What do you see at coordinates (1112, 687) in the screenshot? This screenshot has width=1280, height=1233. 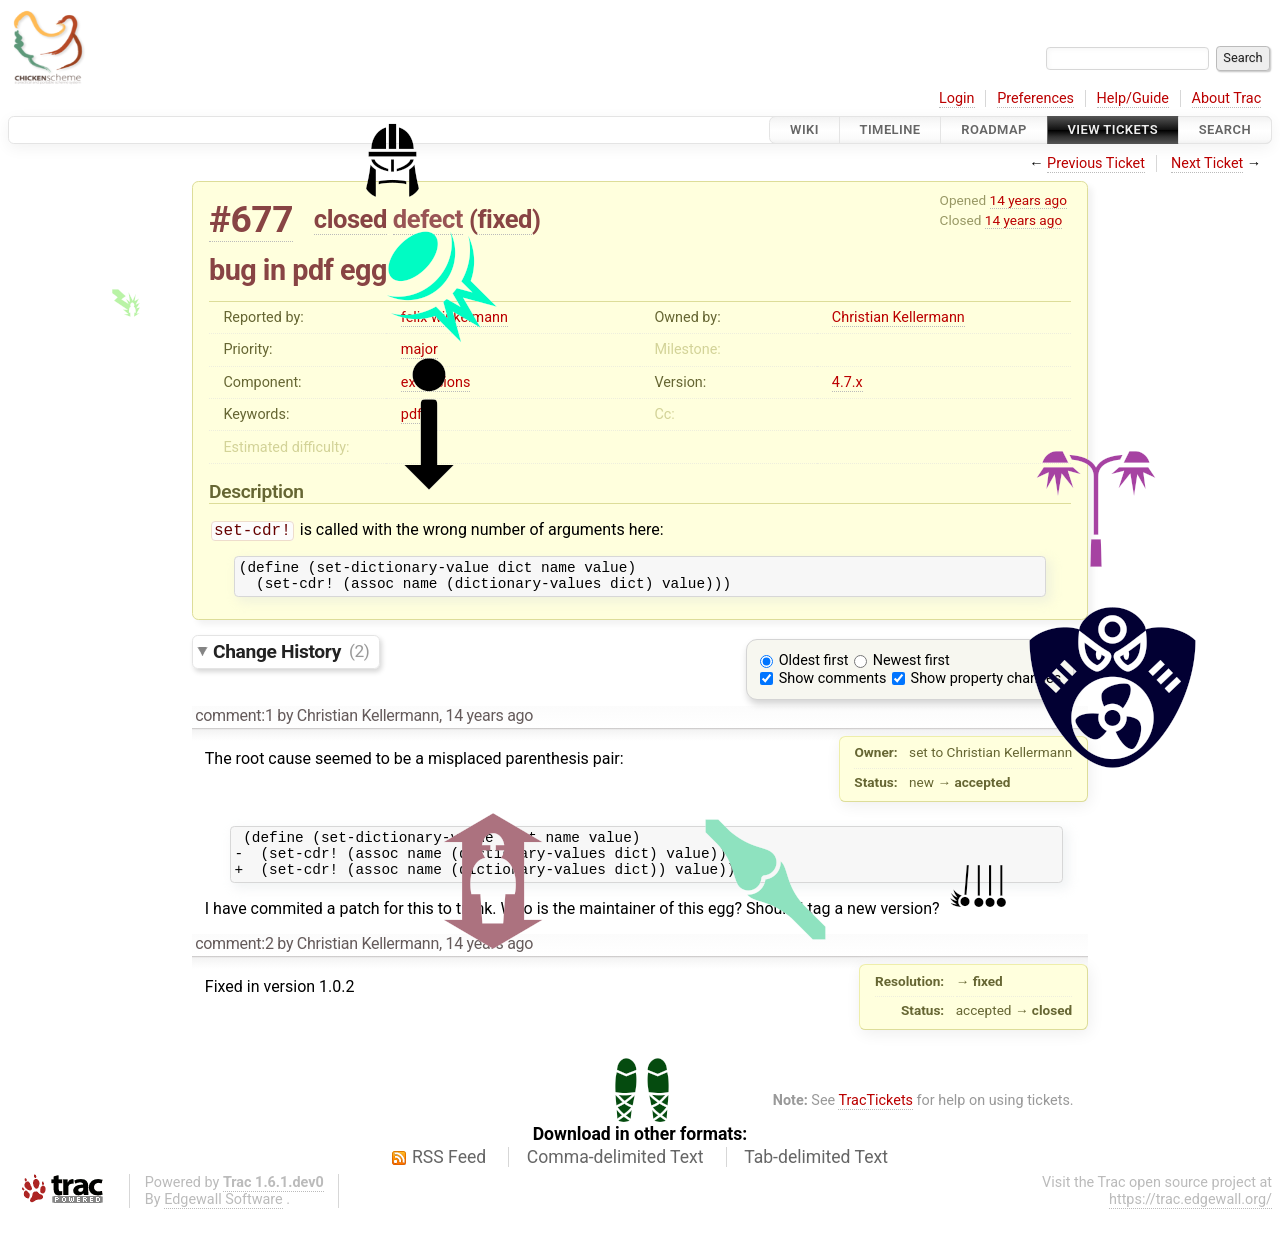 I see `select the air man character` at bounding box center [1112, 687].